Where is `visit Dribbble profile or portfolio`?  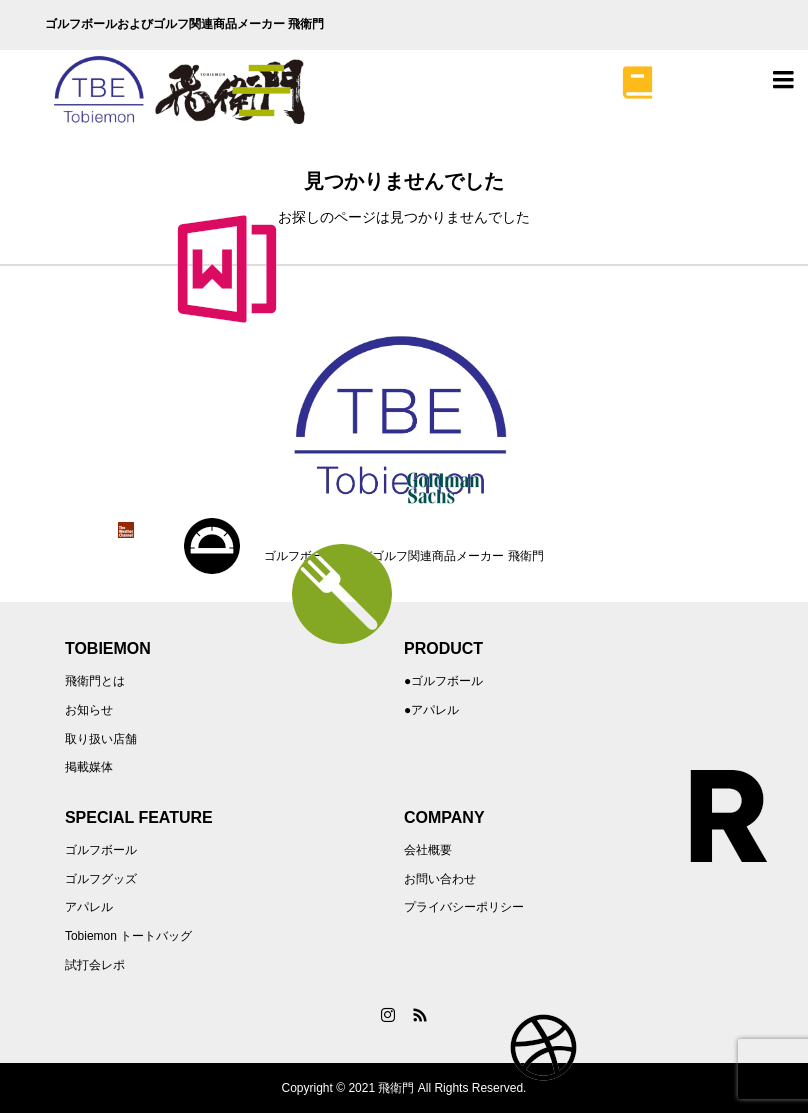 visit Dribbble profile or portfolio is located at coordinates (543, 1047).